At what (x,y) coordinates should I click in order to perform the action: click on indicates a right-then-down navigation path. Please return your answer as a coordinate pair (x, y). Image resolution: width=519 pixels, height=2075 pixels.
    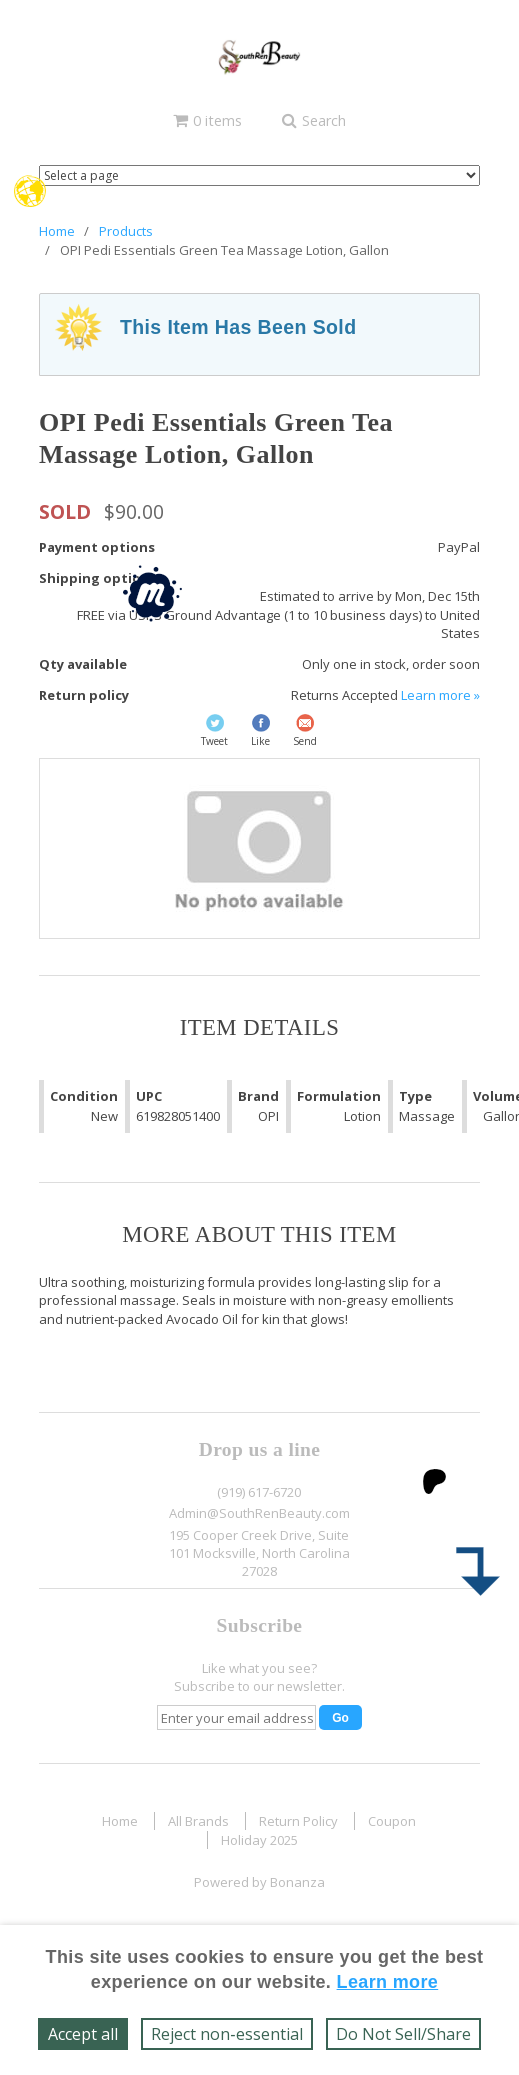
    Looking at the image, I should click on (477, 1568).